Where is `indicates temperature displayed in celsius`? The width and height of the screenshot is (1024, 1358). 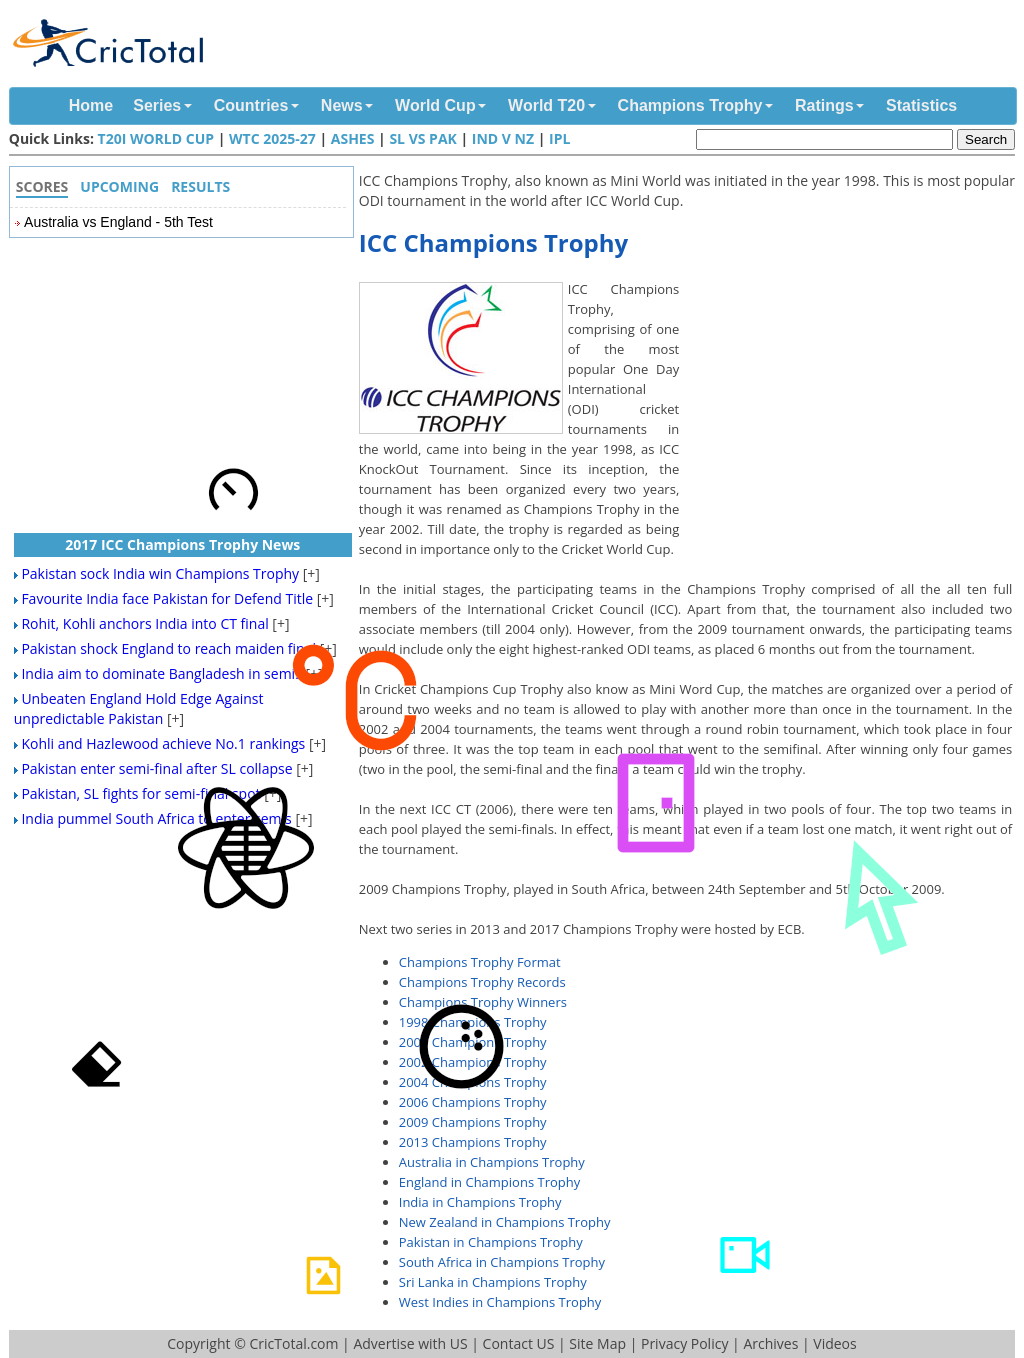
indicates temperature displayed in celsius is located at coordinates (357, 697).